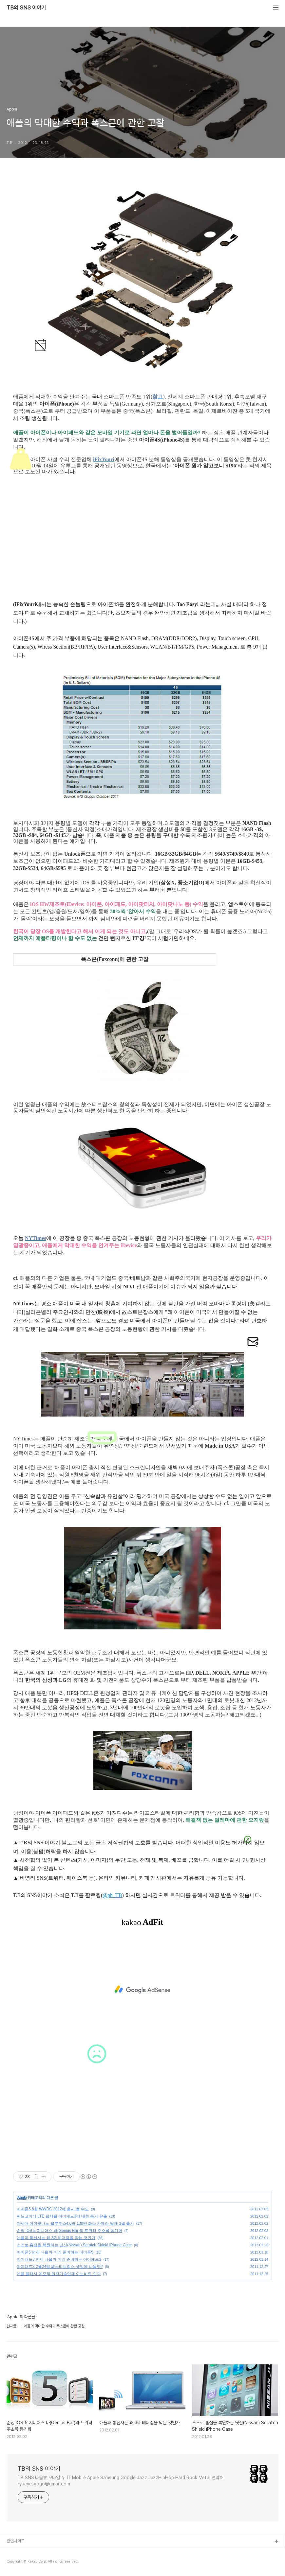 This screenshot has width=285, height=2576. What do you see at coordinates (248, 1839) in the screenshot?
I see `access help or support information` at bounding box center [248, 1839].